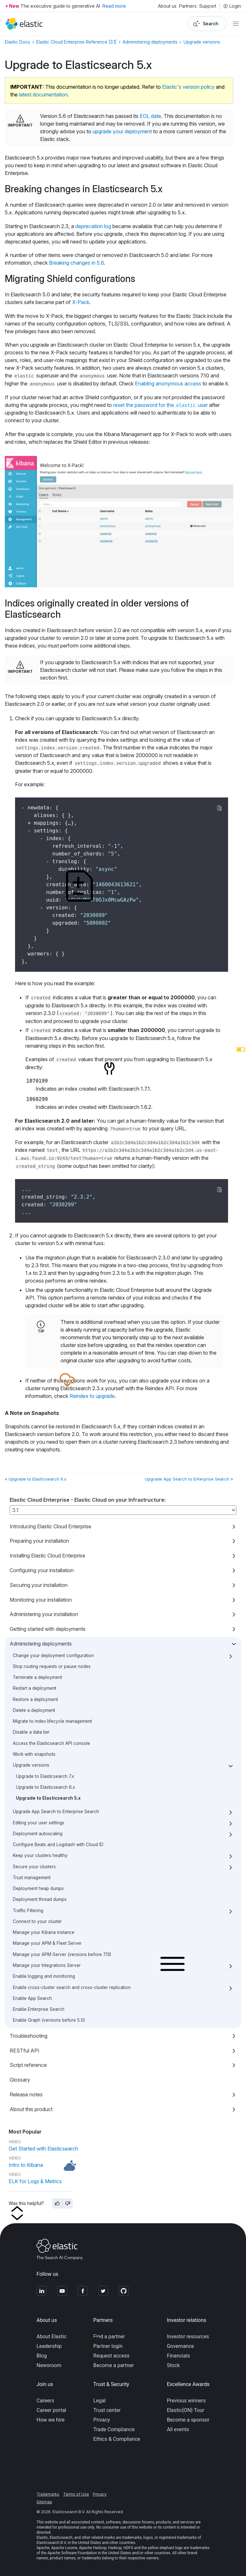 Image resolution: width=246 pixels, height=2576 pixels. Describe the element at coordinates (70, 2165) in the screenshot. I see `indicates nighttime cloudy weather conditions` at that location.